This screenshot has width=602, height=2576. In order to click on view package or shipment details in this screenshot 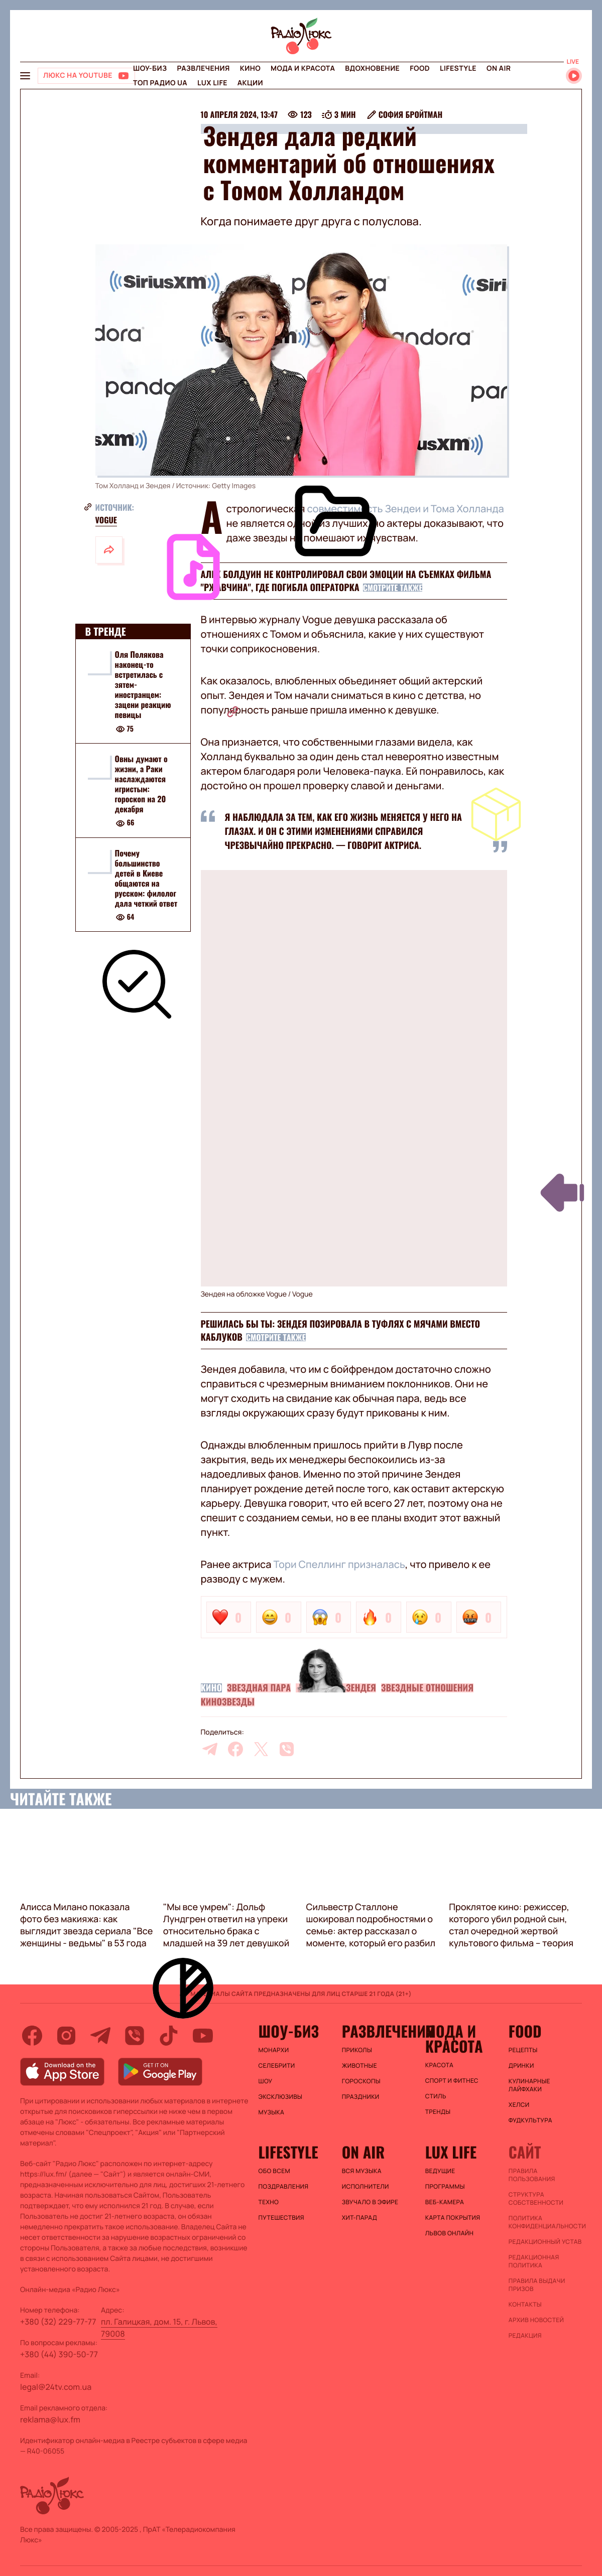, I will do `click(496, 814)`.